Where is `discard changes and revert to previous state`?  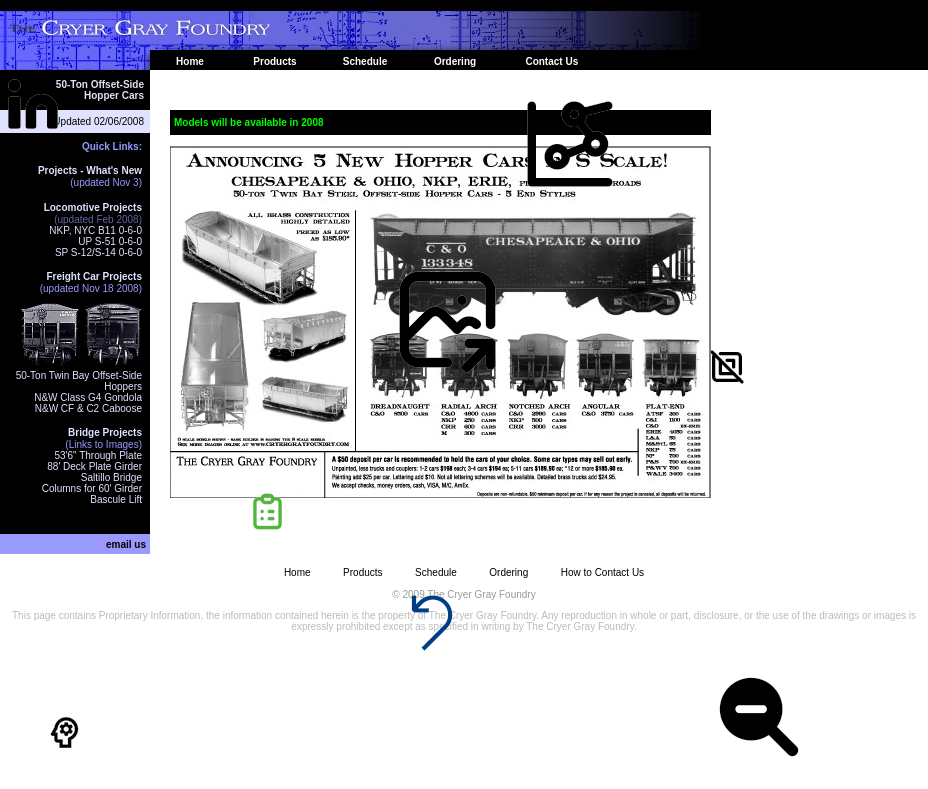
discard changes and revert to previous state is located at coordinates (431, 621).